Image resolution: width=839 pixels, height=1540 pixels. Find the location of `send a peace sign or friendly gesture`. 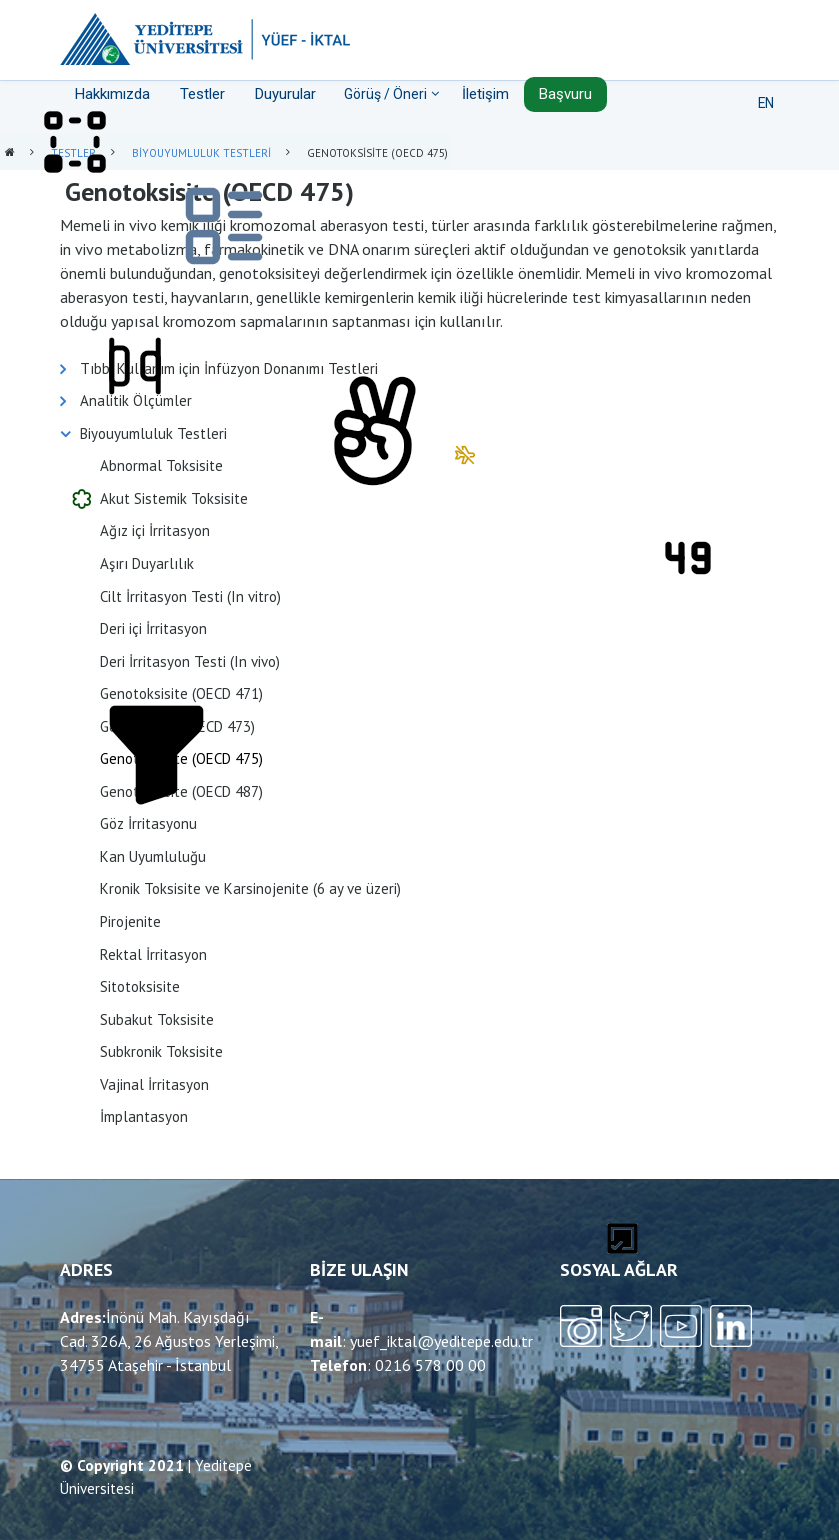

send a peace sign or friendly gesture is located at coordinates (373, 431).